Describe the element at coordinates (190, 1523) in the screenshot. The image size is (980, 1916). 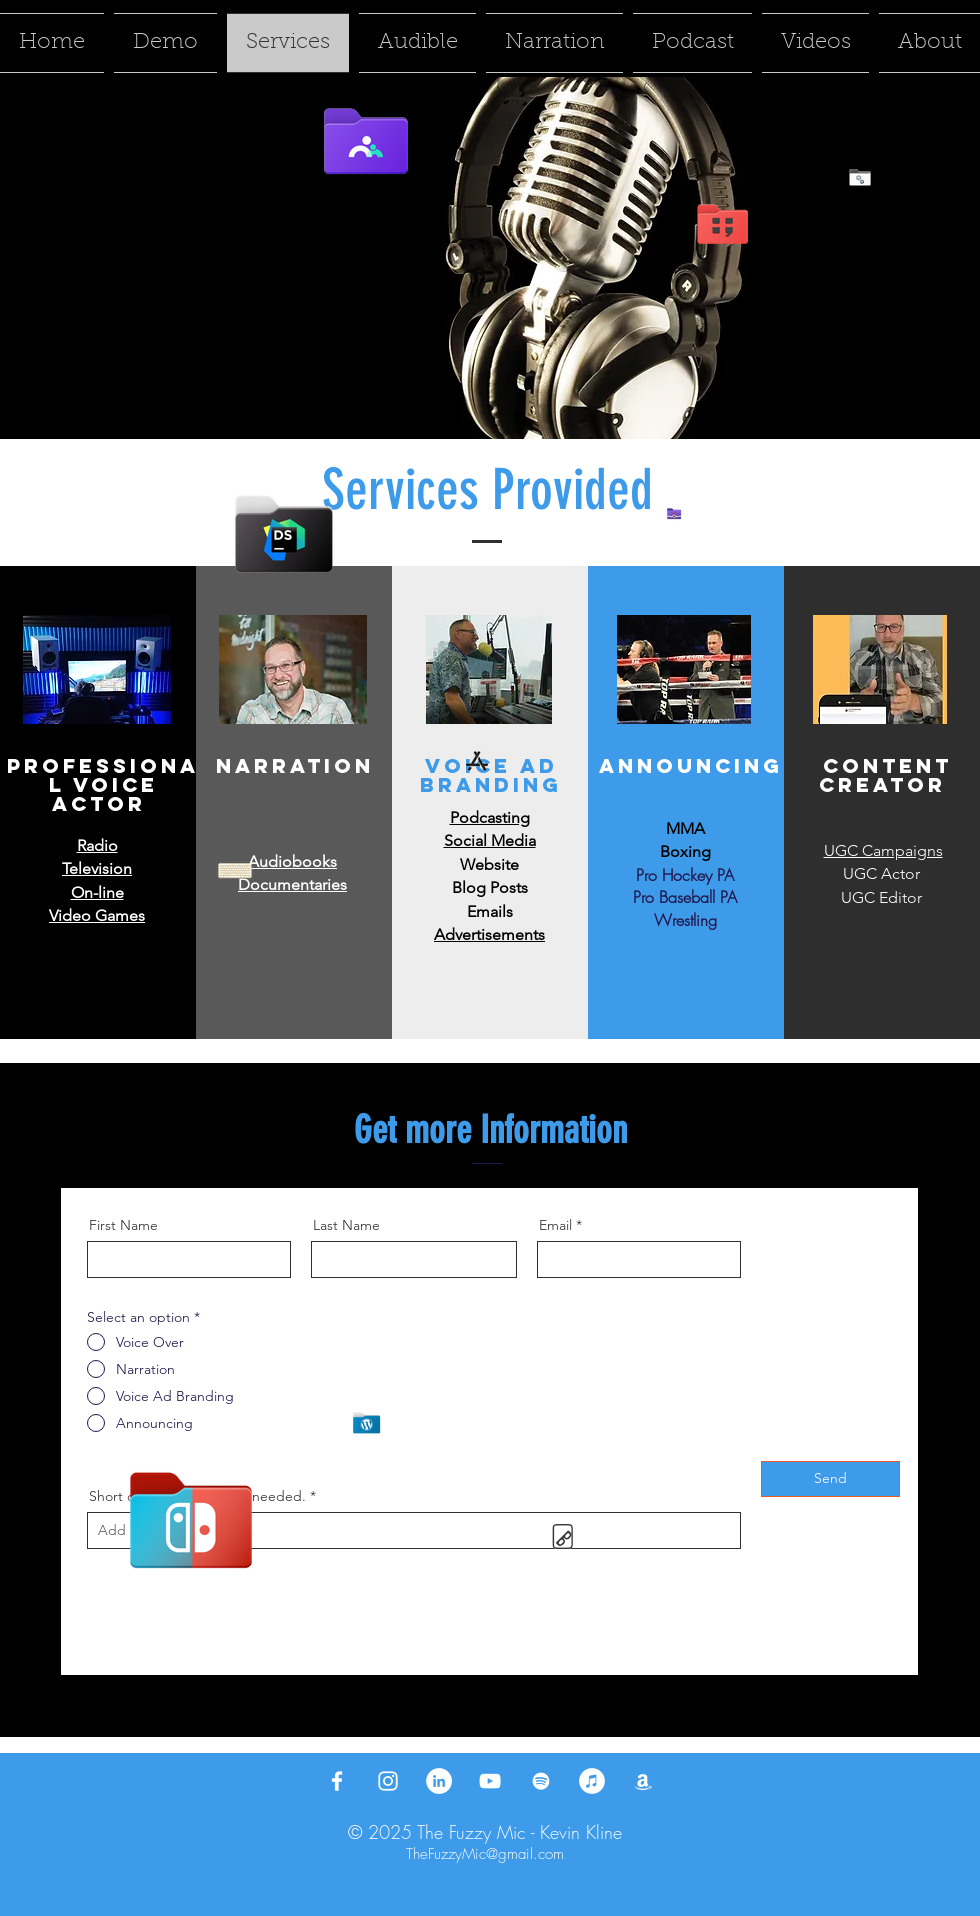
I see `folder containing nintendo switch games or related files` at that location.